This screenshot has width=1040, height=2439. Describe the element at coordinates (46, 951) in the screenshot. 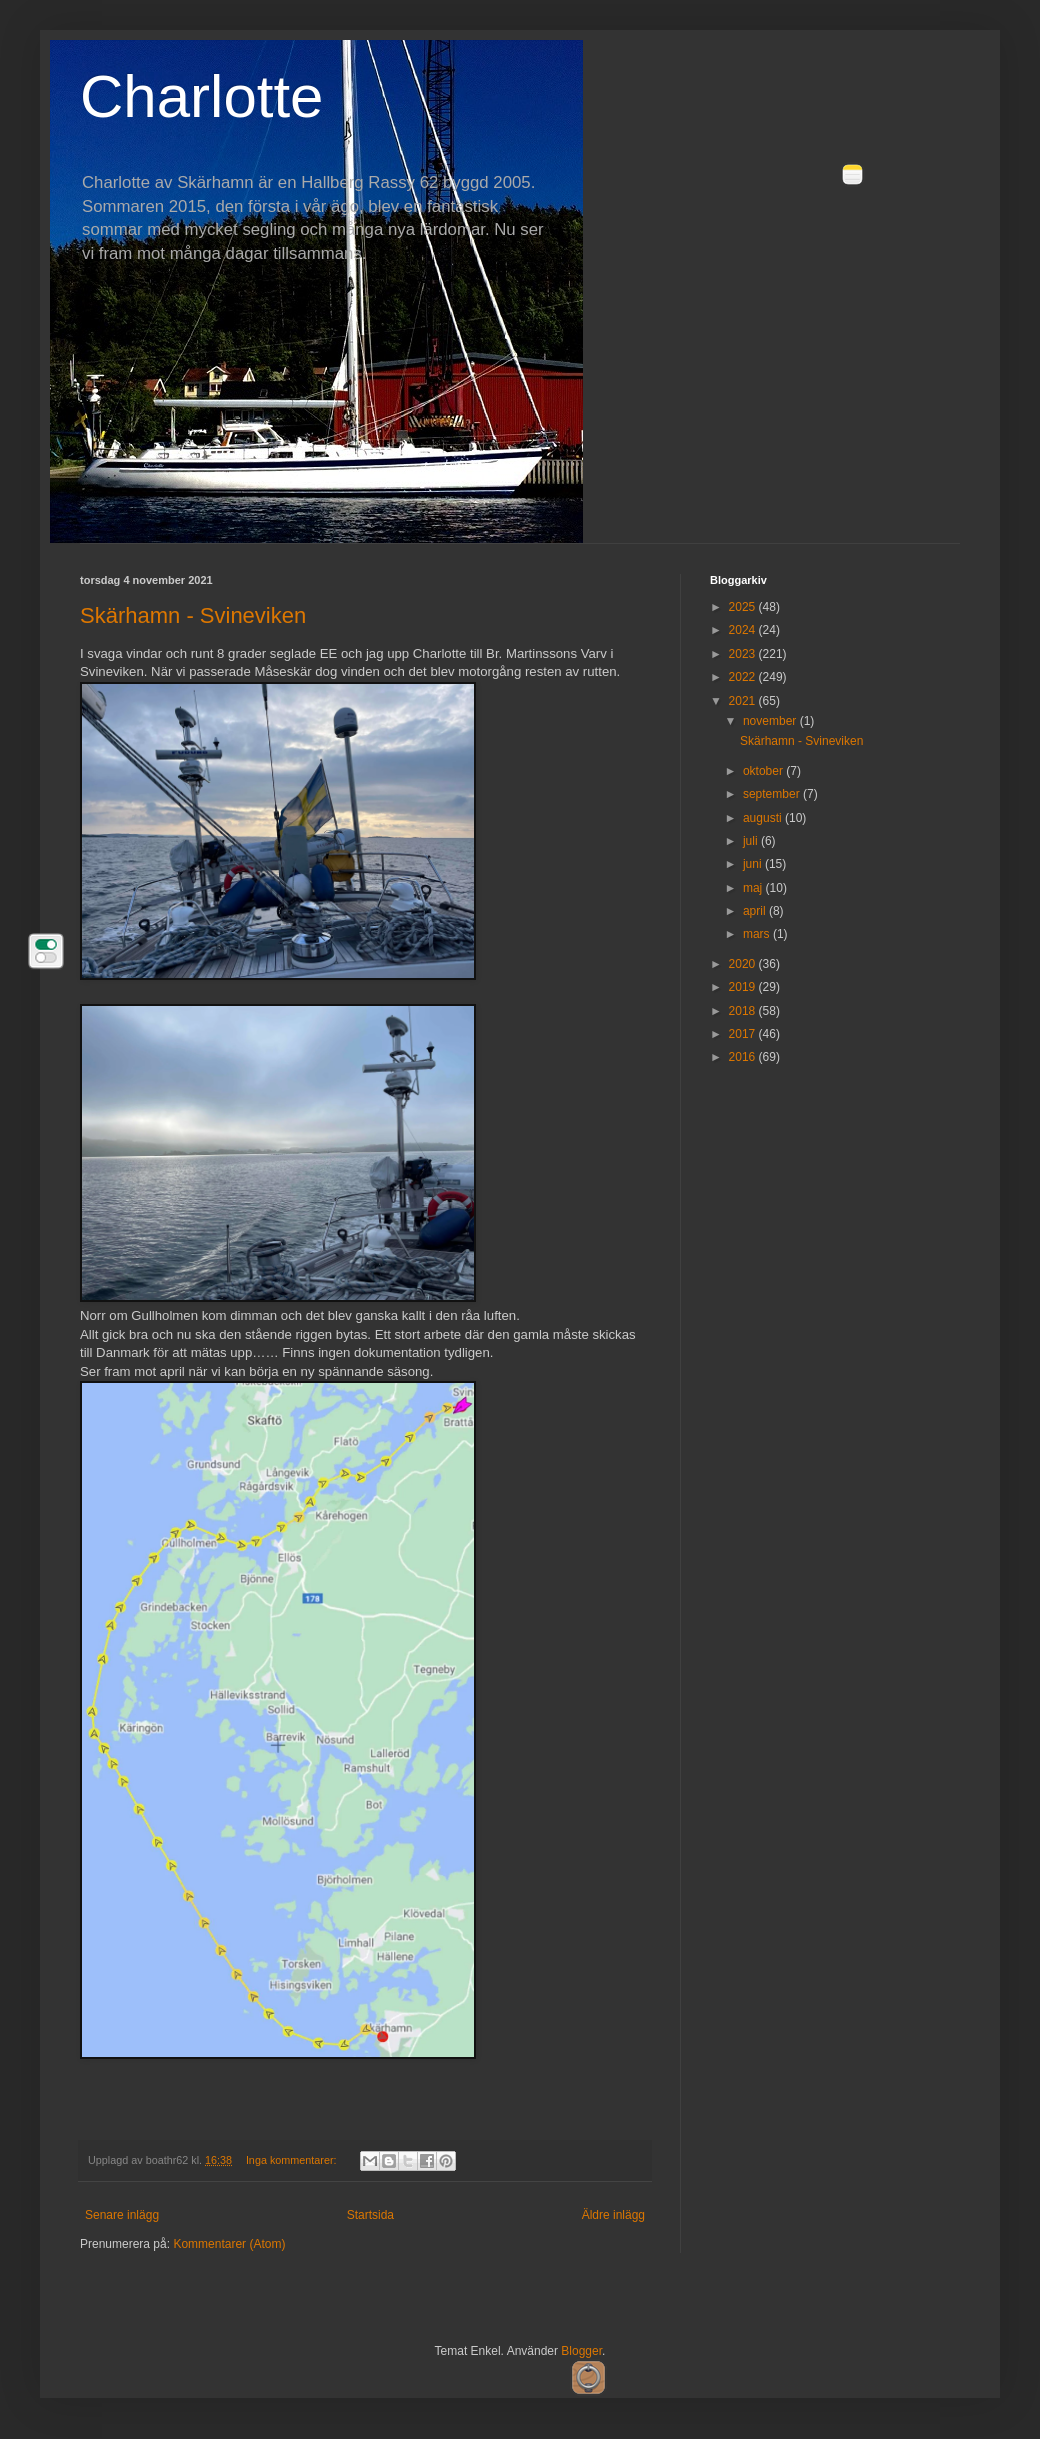

I see `open desktop preferences and settings` at that location.